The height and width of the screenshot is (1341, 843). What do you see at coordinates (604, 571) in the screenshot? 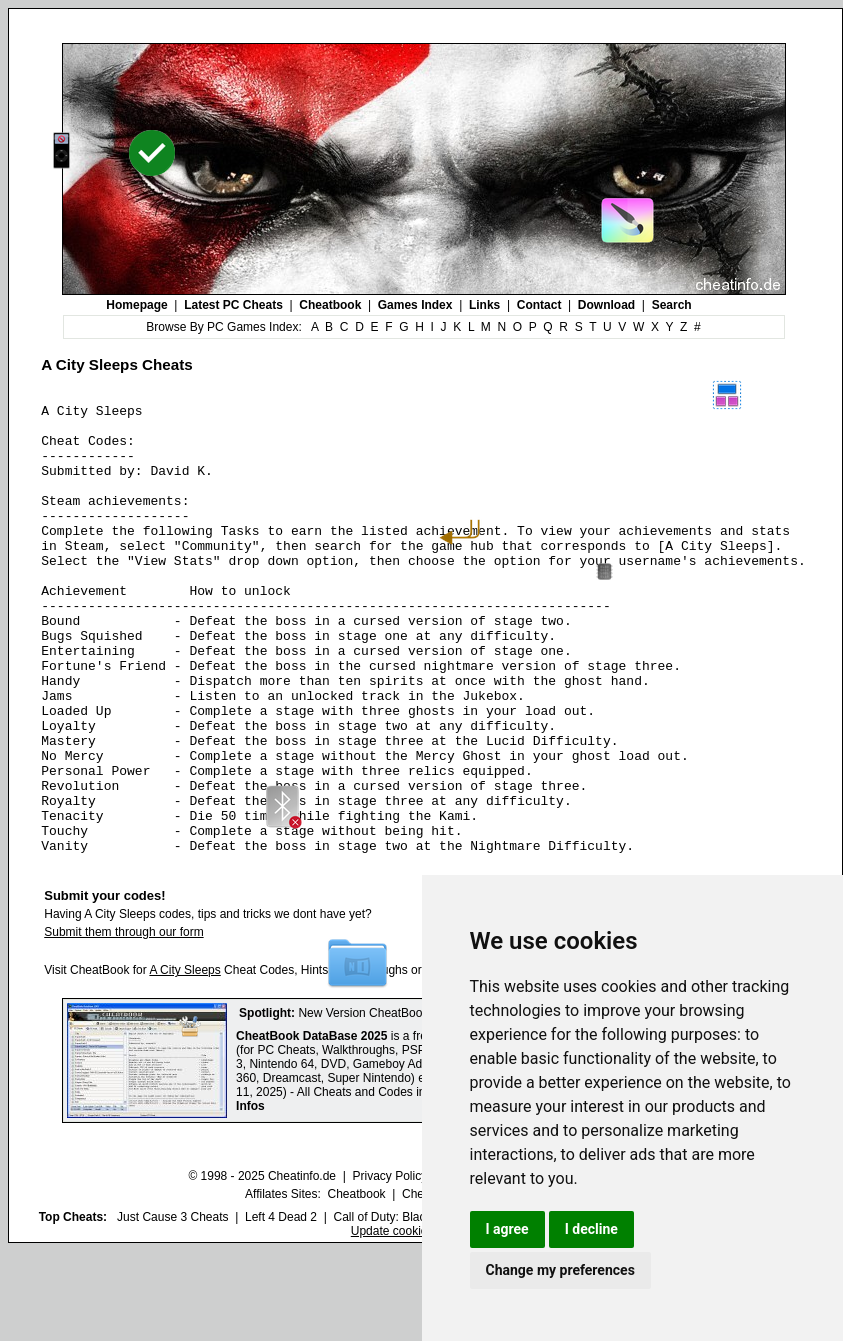
I see `firmware file or binary data` at bounding box center [604, 571].